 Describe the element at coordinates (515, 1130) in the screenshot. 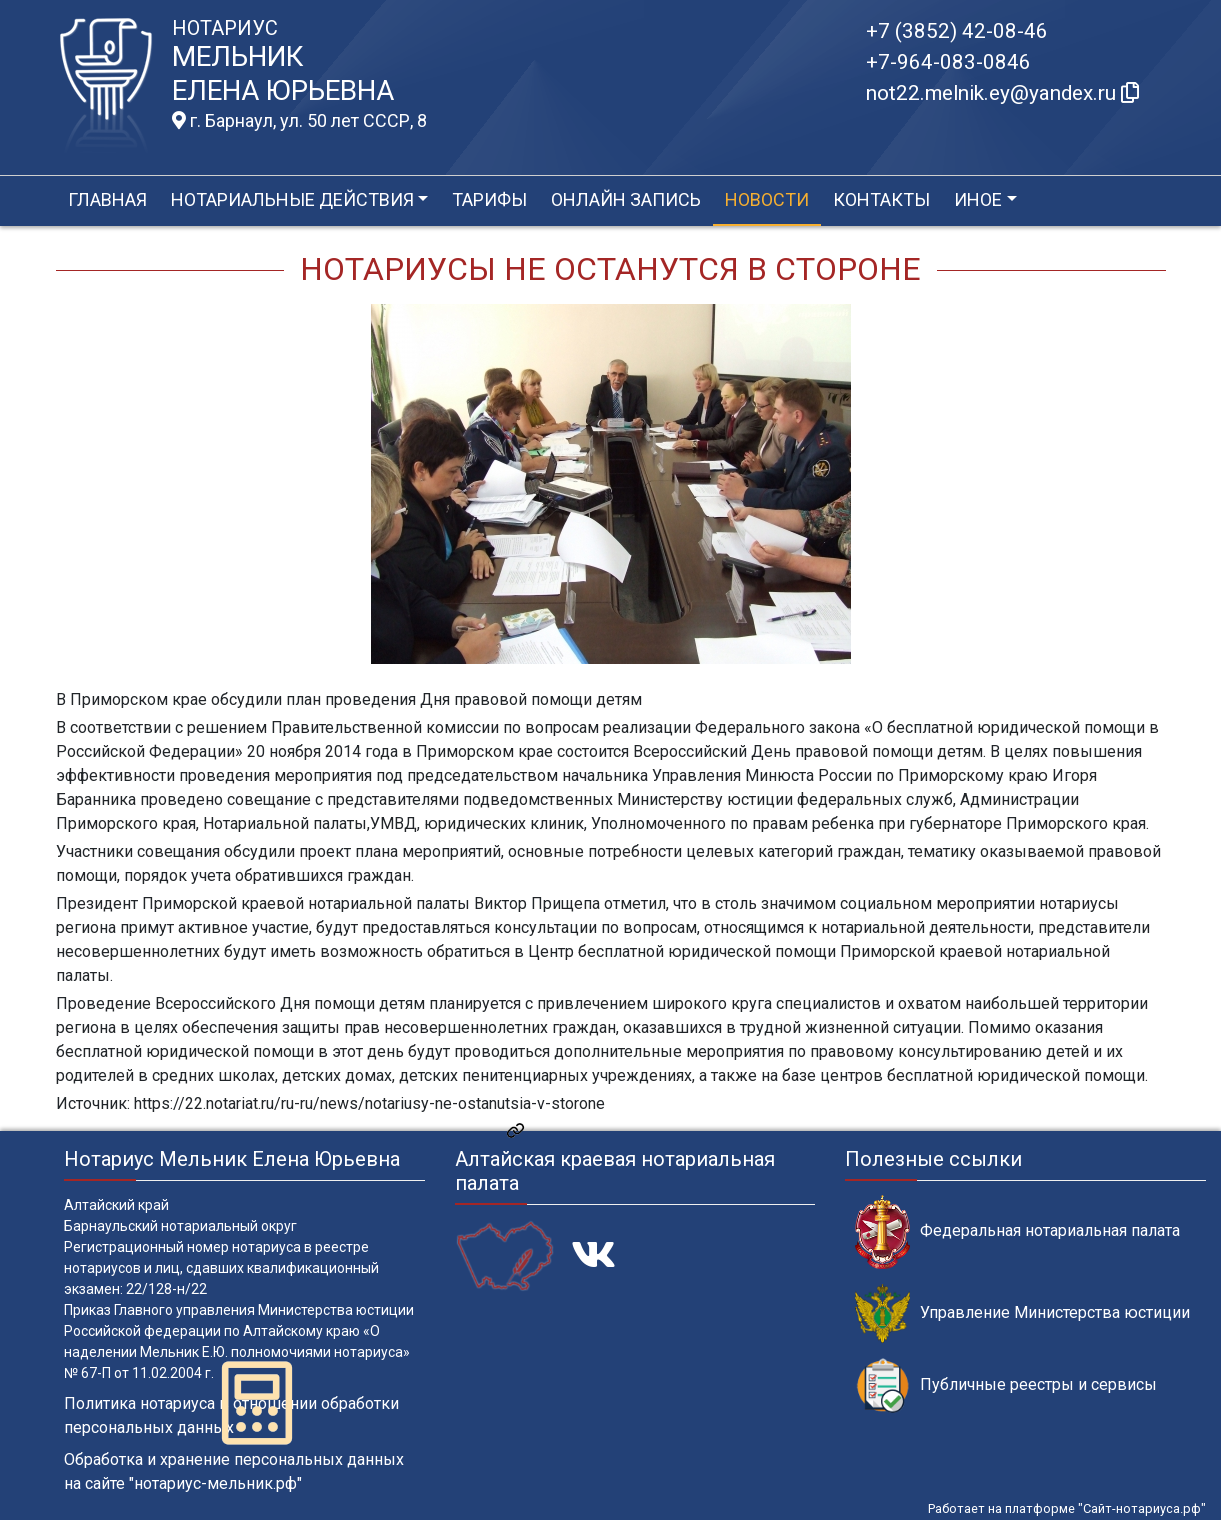

I see `copy or share a link` at that location.